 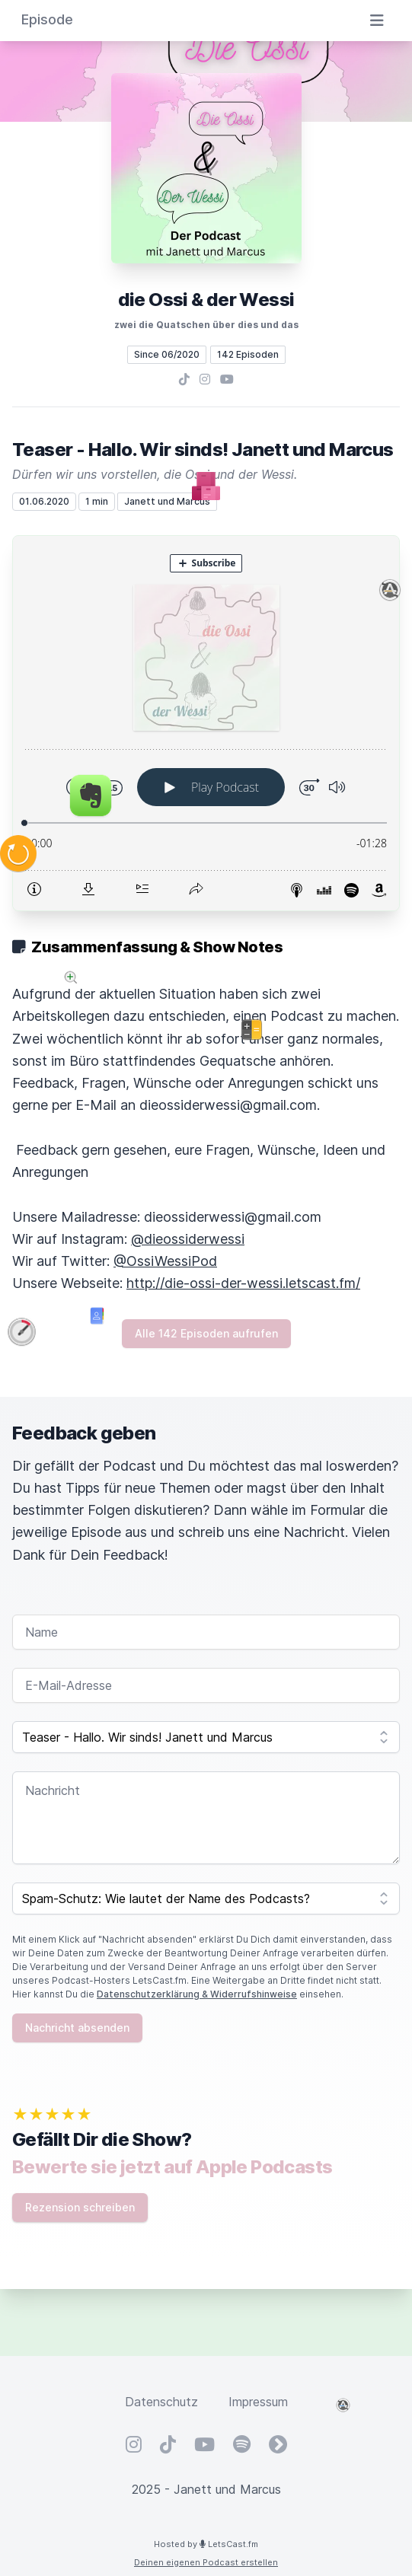 I want to click on open the calculator app, so click(x=251, y=1029).